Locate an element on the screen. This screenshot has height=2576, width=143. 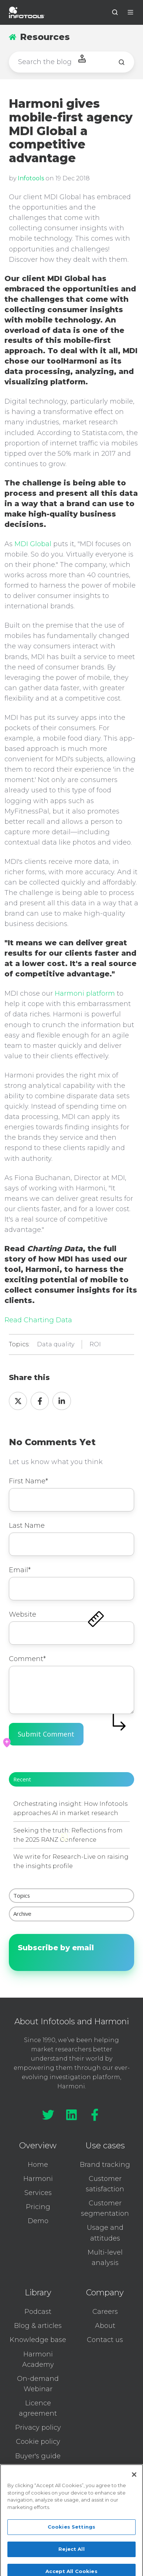
access measurement tools is located at coordinates (96, 1619).